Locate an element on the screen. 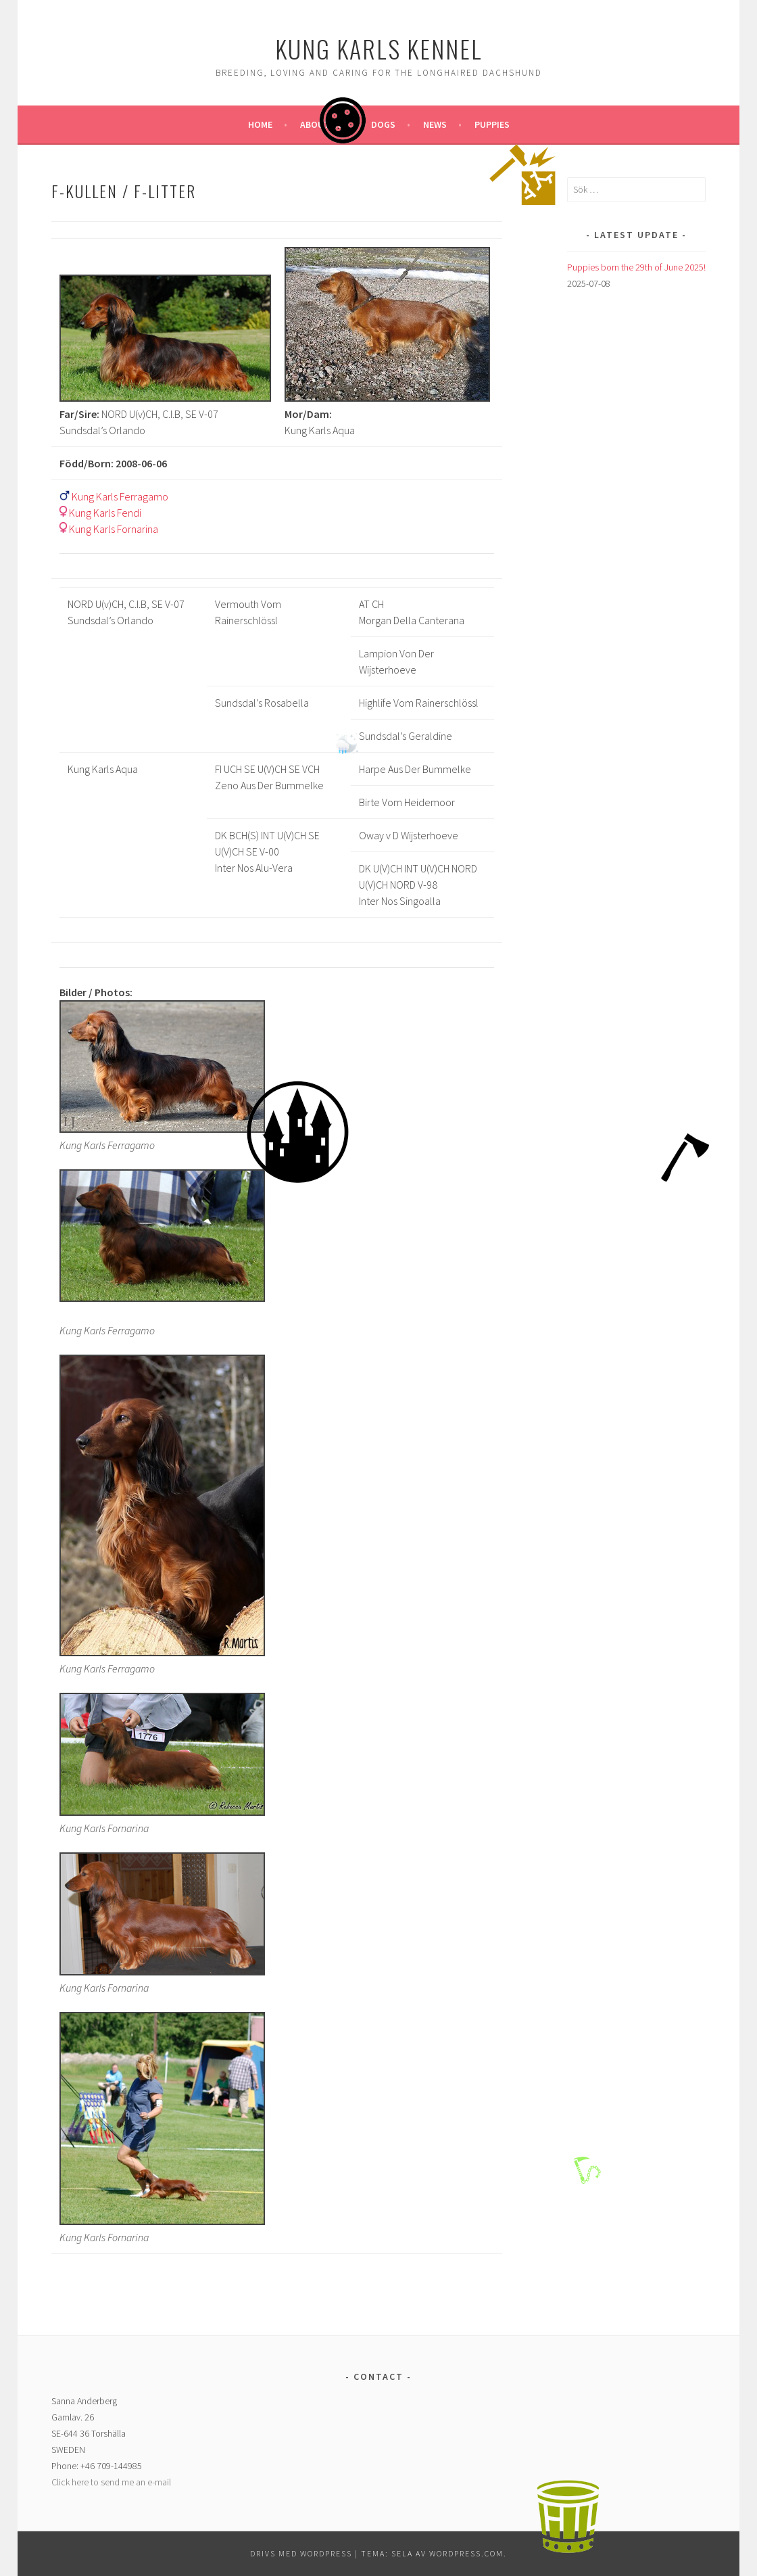  break or destroy an item is located at coordinates (522, 171).